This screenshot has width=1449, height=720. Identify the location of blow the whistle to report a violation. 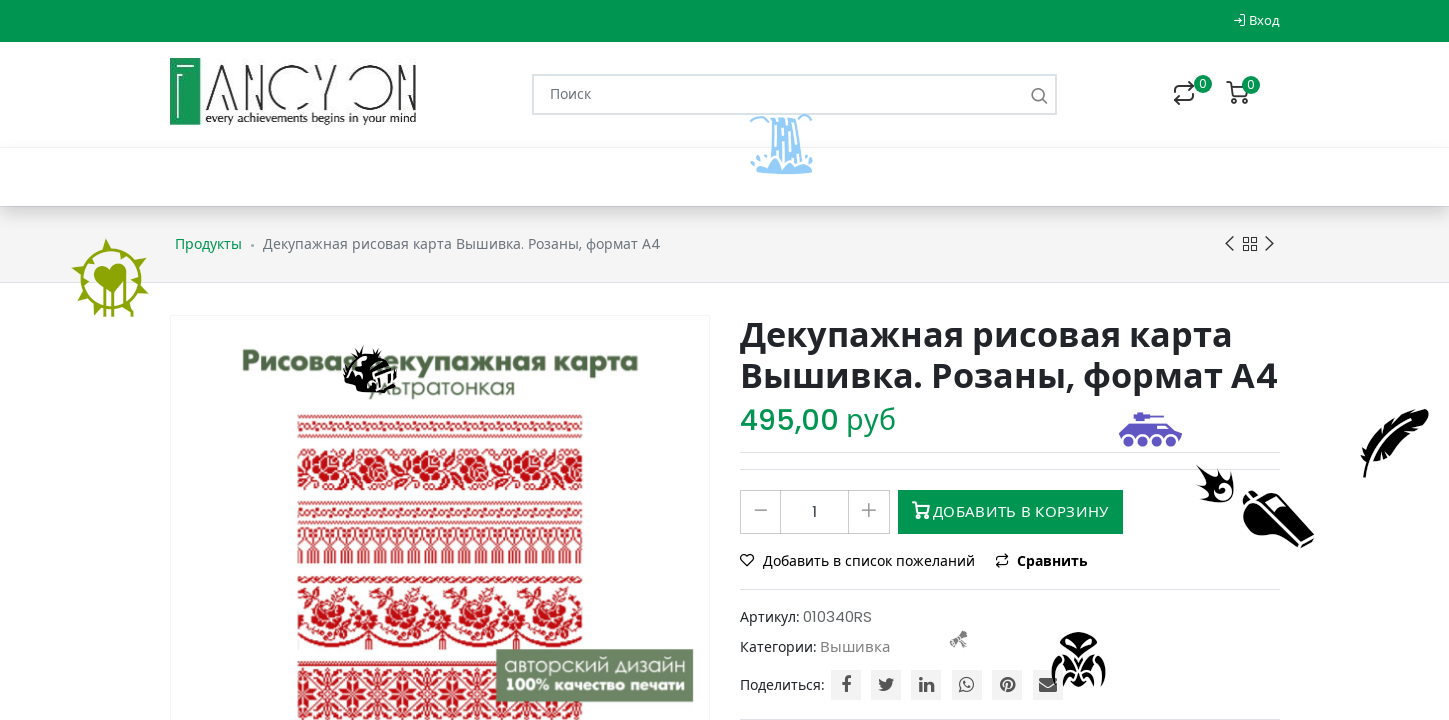
(1278, 519).